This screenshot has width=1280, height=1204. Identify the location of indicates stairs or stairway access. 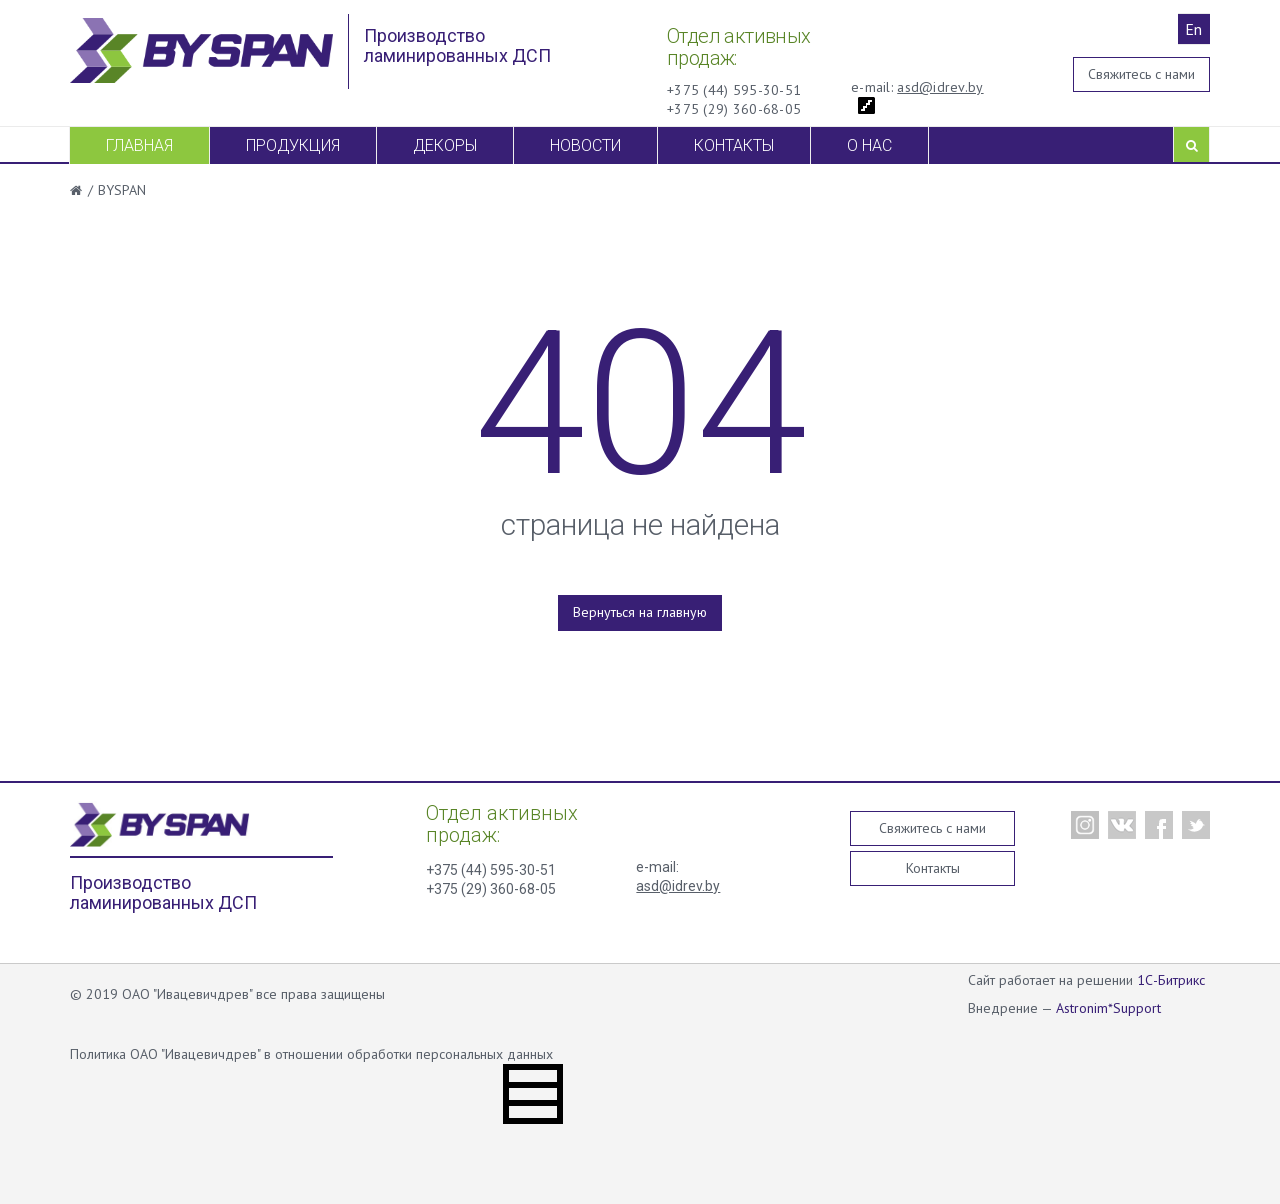
(866, 105).